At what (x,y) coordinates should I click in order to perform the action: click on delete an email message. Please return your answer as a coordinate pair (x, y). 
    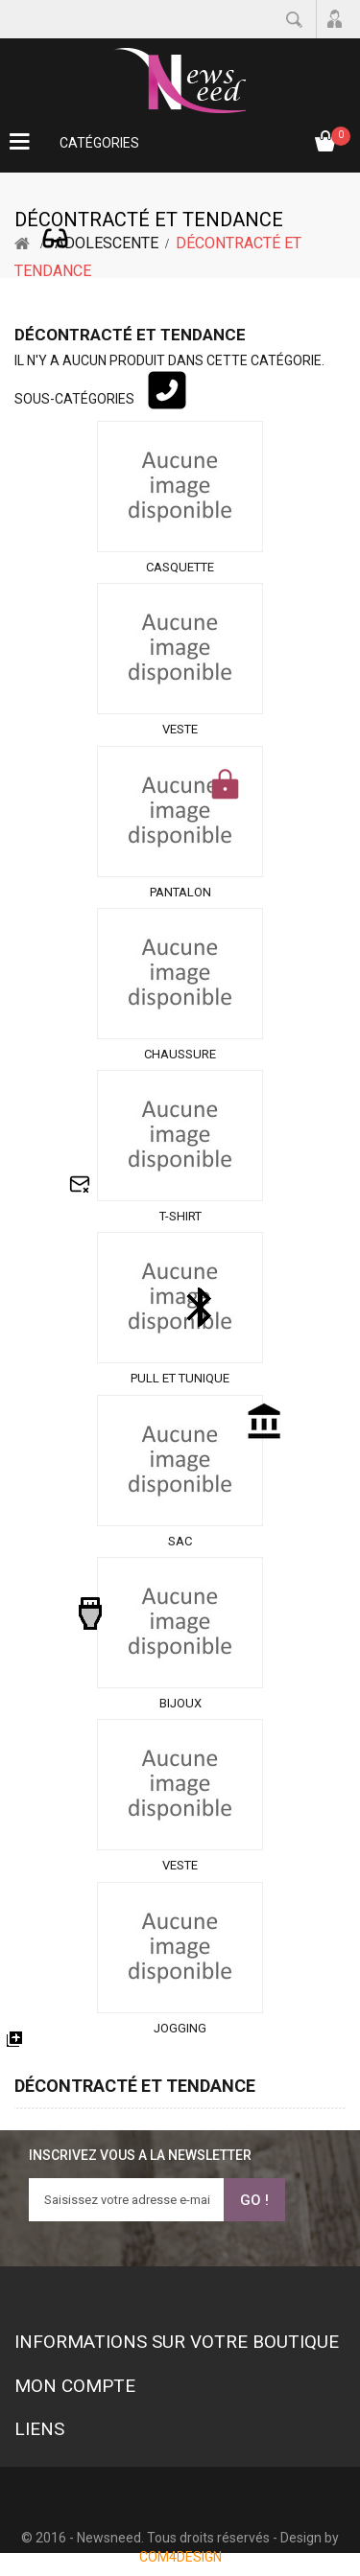
    Looking at the image, I should click on (80, 1184).